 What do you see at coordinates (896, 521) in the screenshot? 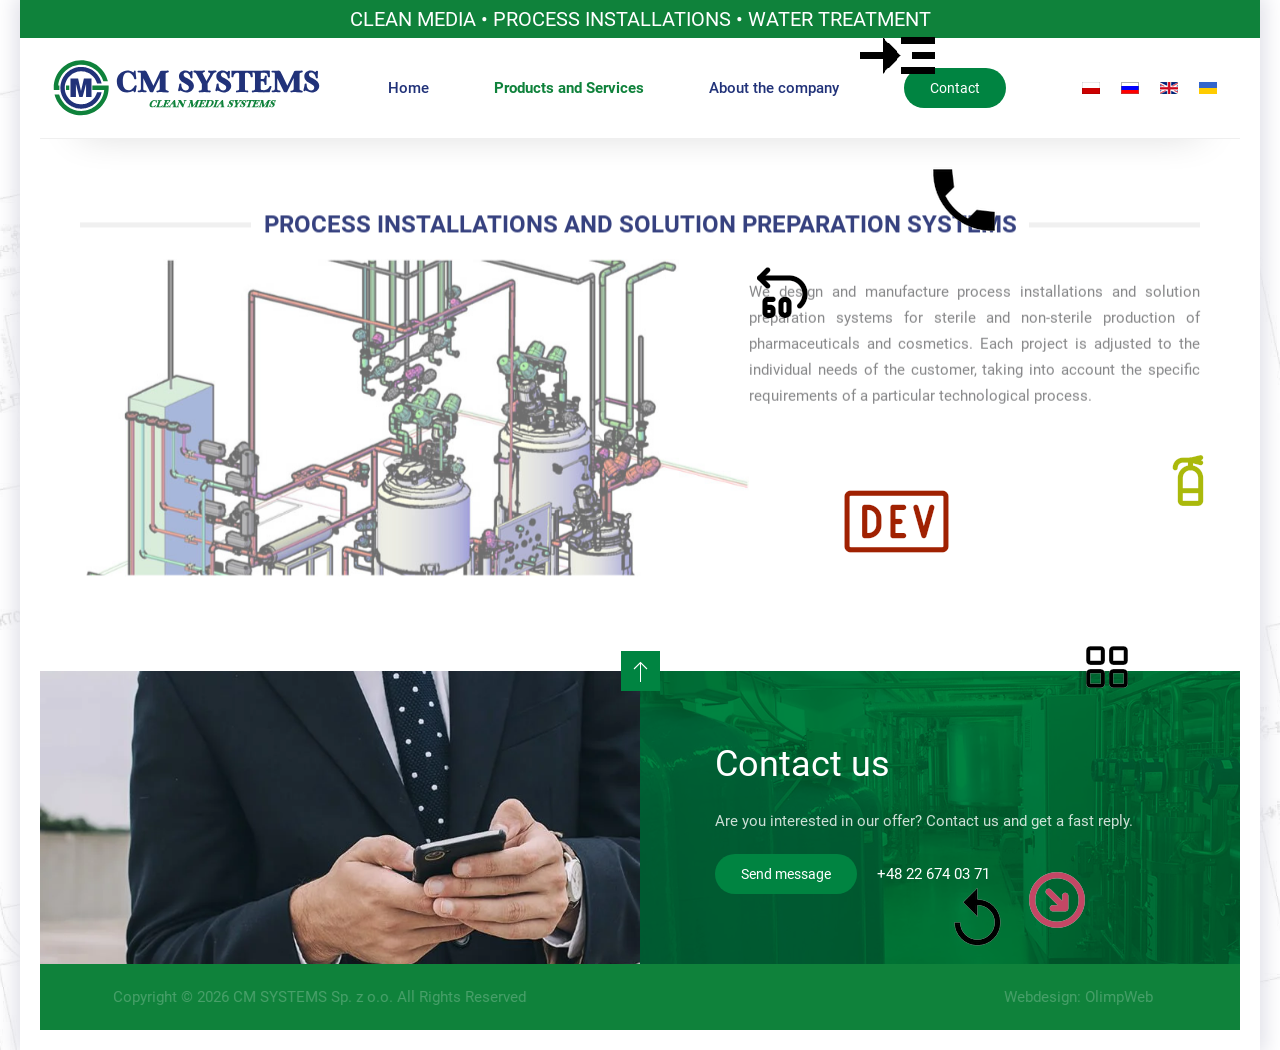
I see `visit the DEV Community platform` at bounding box center [896, 521].